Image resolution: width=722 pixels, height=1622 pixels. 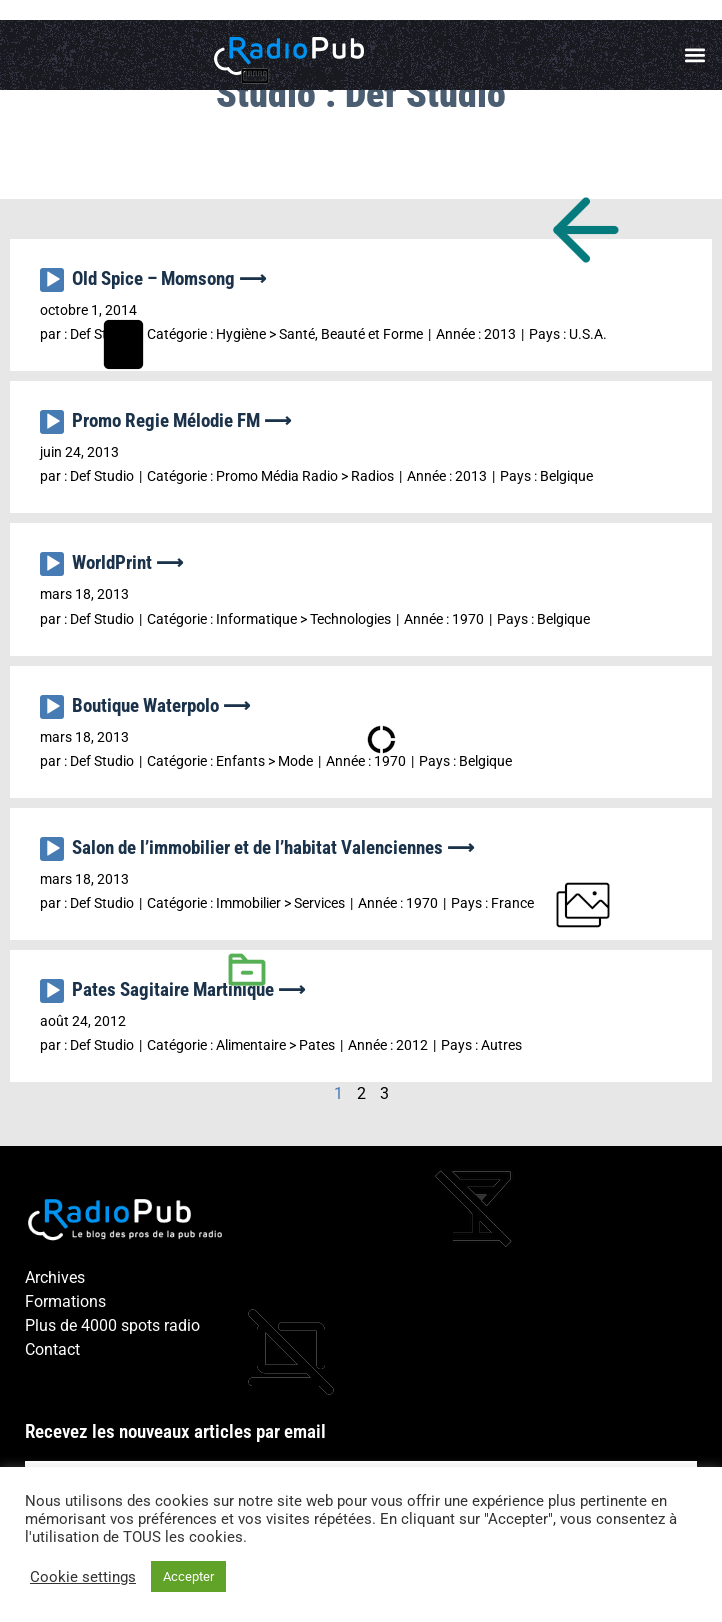 I want to click on remove a folder from your files, so click(x=247, y=970).